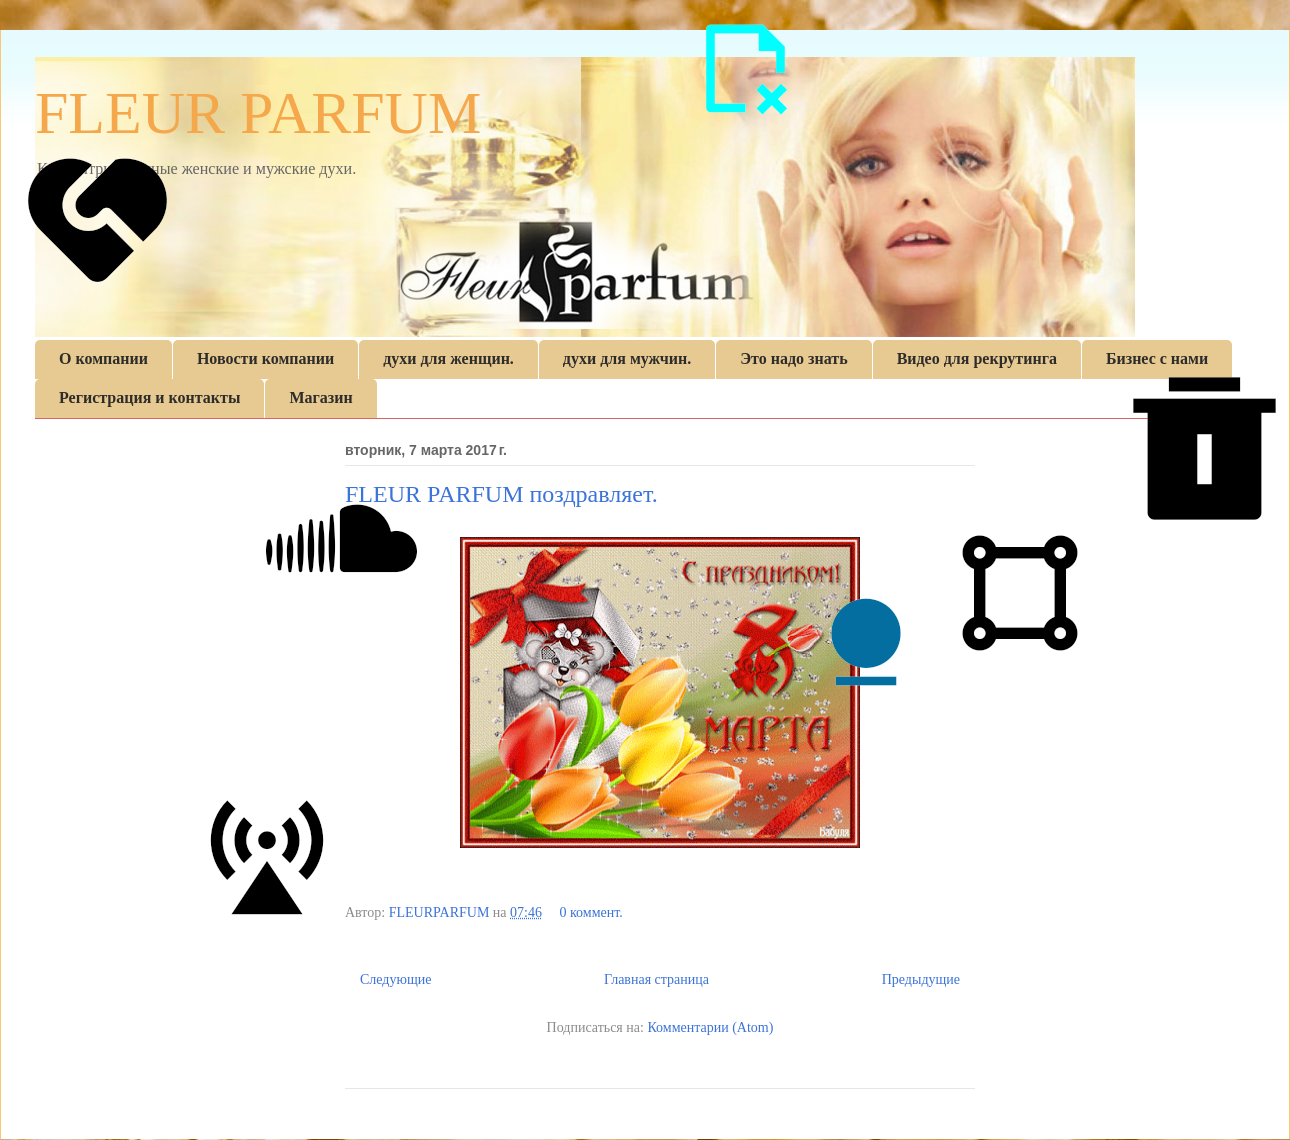 The image size is (1290, 1140). I want to click on view your profile, so click(866, 642).